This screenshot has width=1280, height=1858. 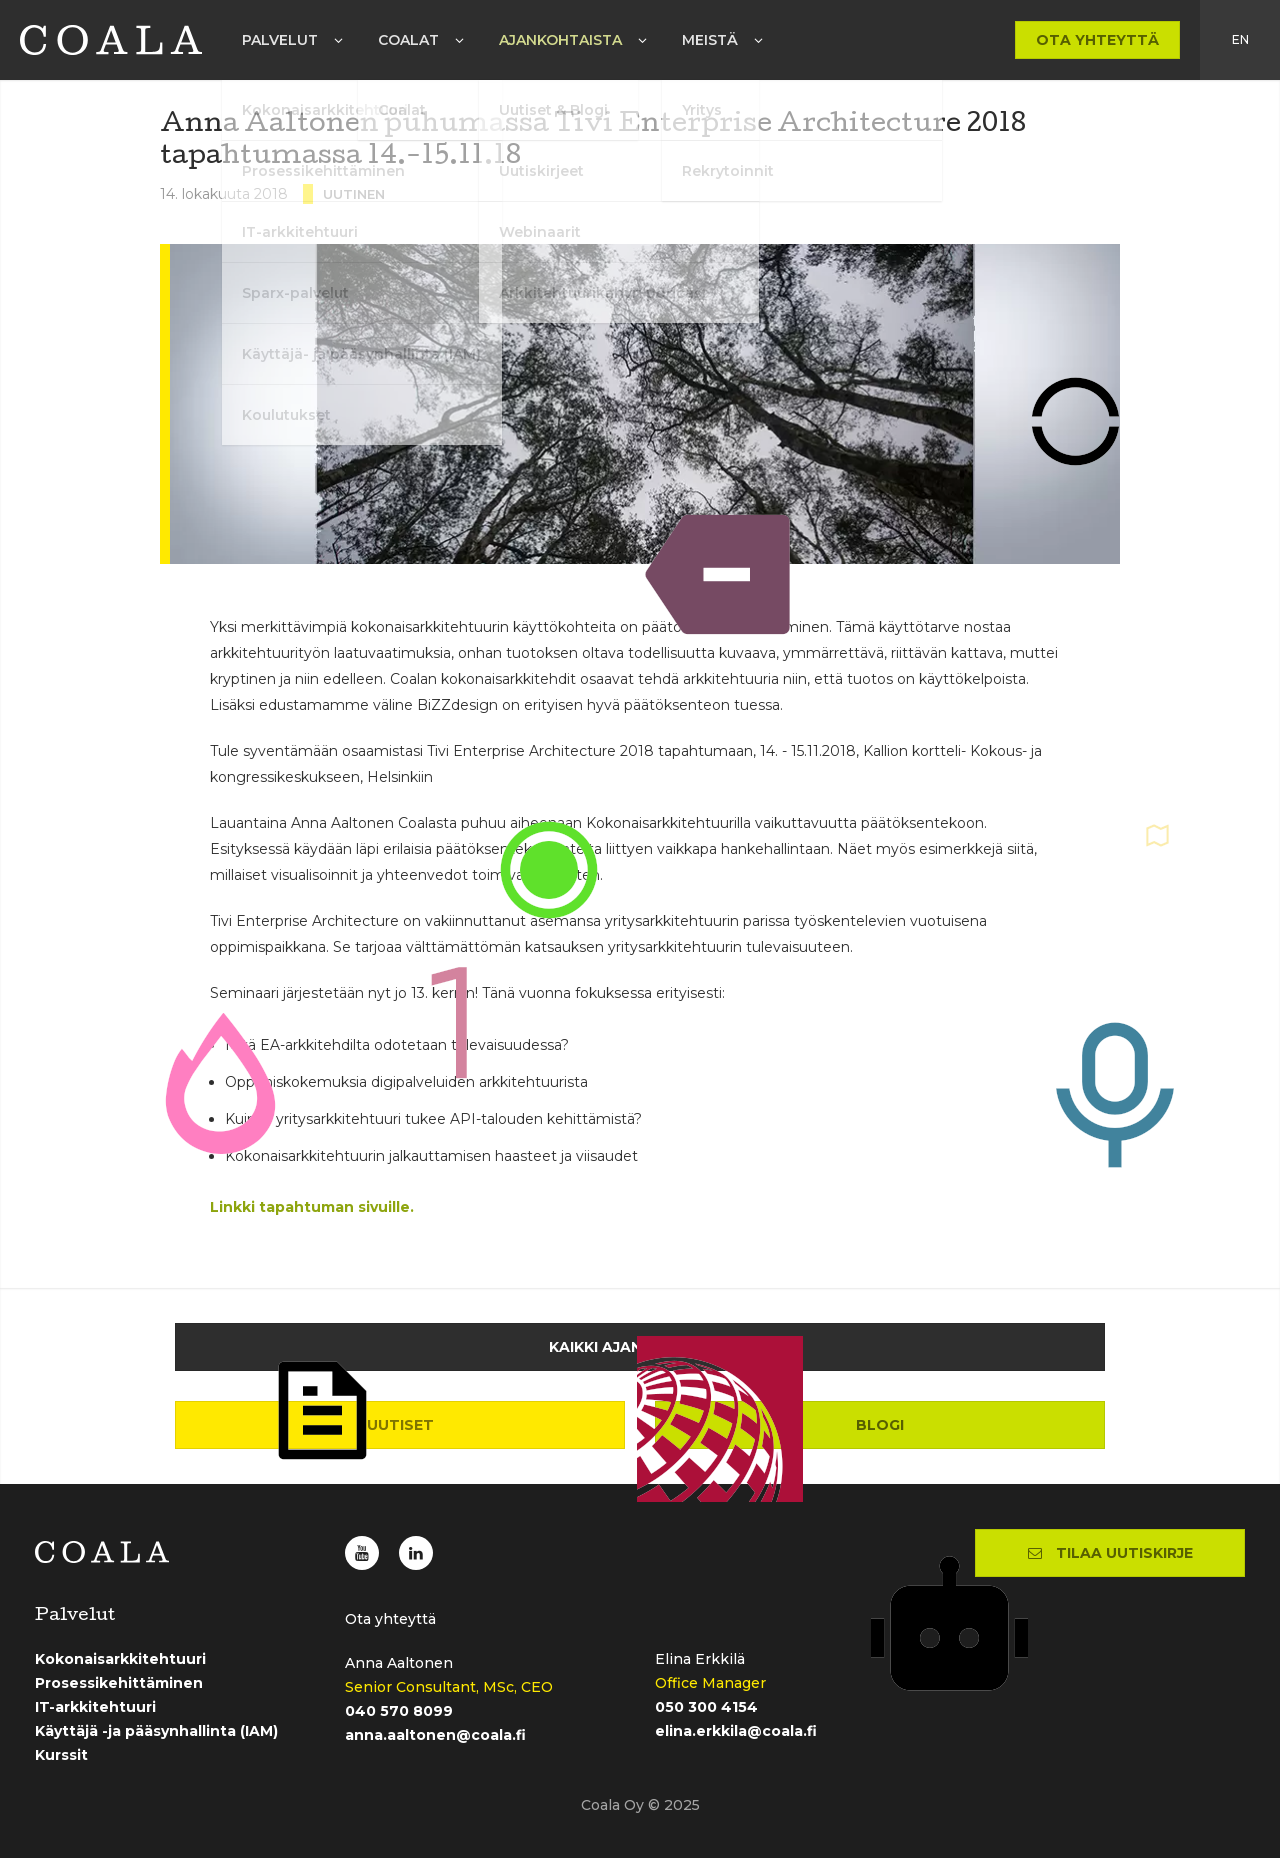 I want to click on indicates first item or top priority, so click(x=456, y=1024).